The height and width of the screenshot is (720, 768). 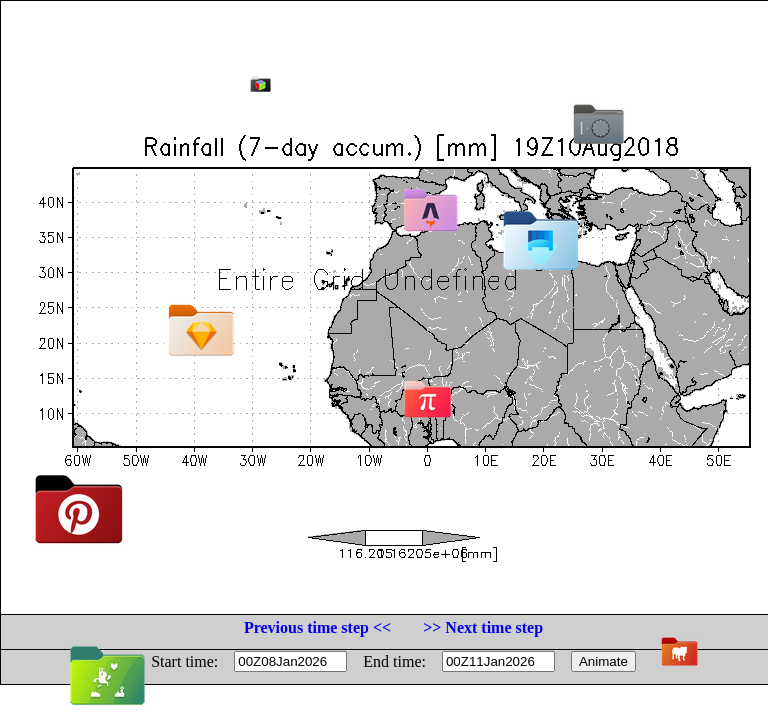 What do you see at coordinates (78, 511) in the screenshot?
I see `open pinterest downloads folder` at bounding box center [78, 511].